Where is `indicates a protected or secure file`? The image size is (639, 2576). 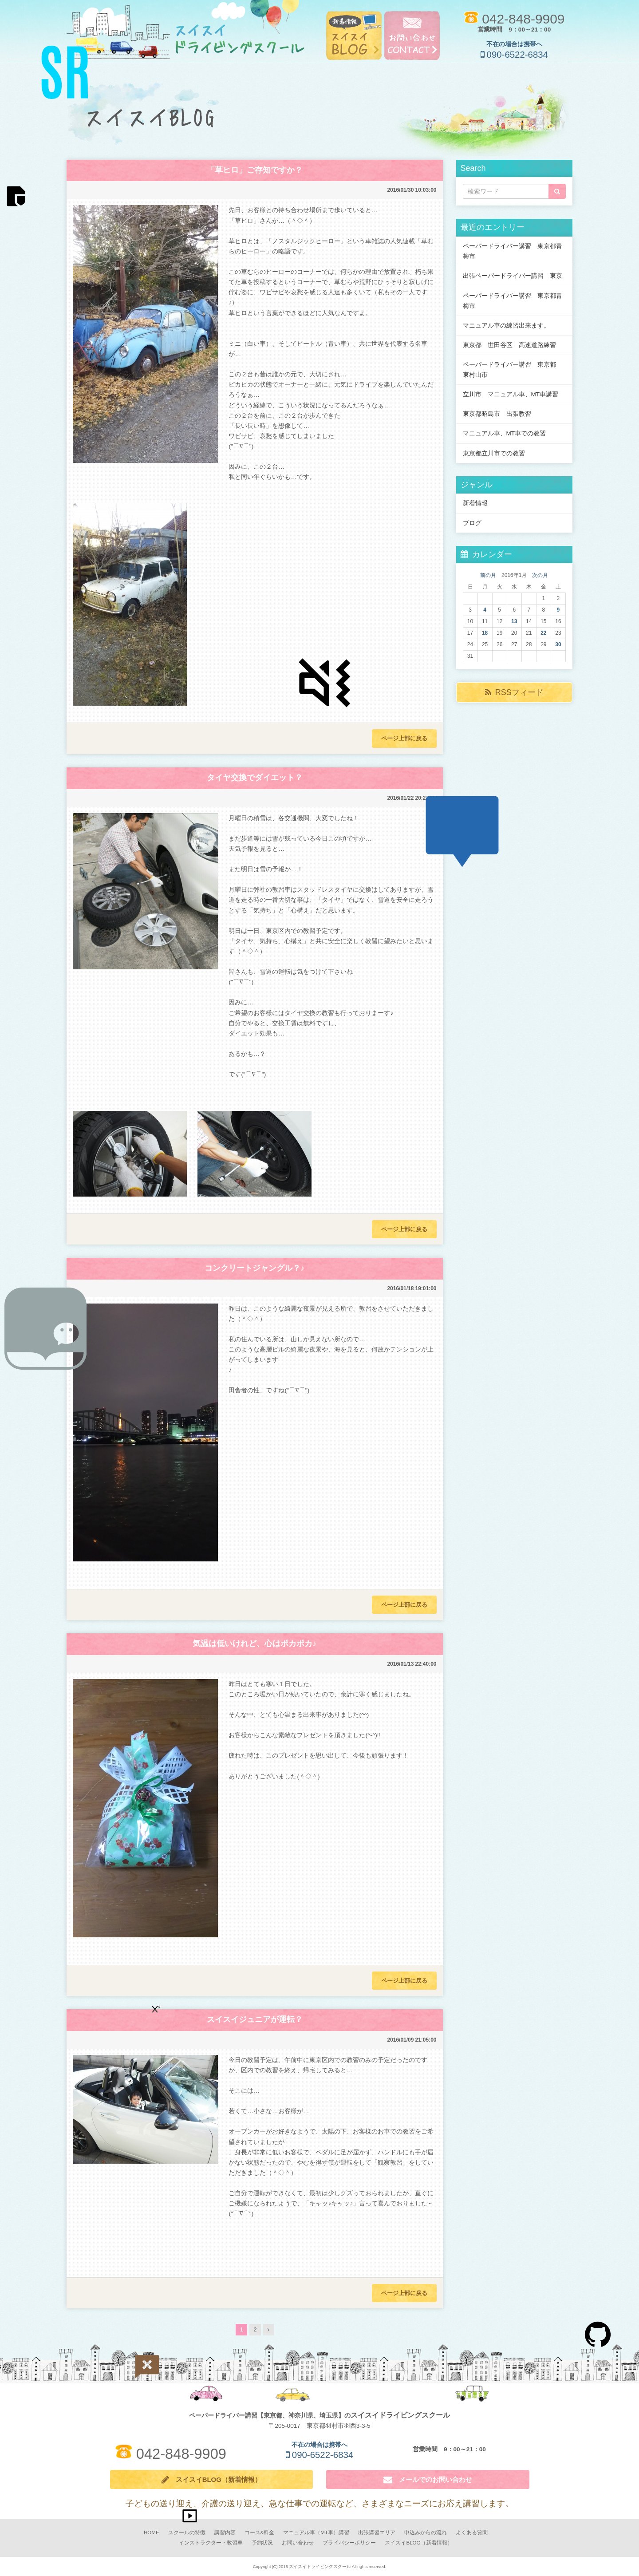 indicates a protected or secure file is located at coordinates (16, 196).